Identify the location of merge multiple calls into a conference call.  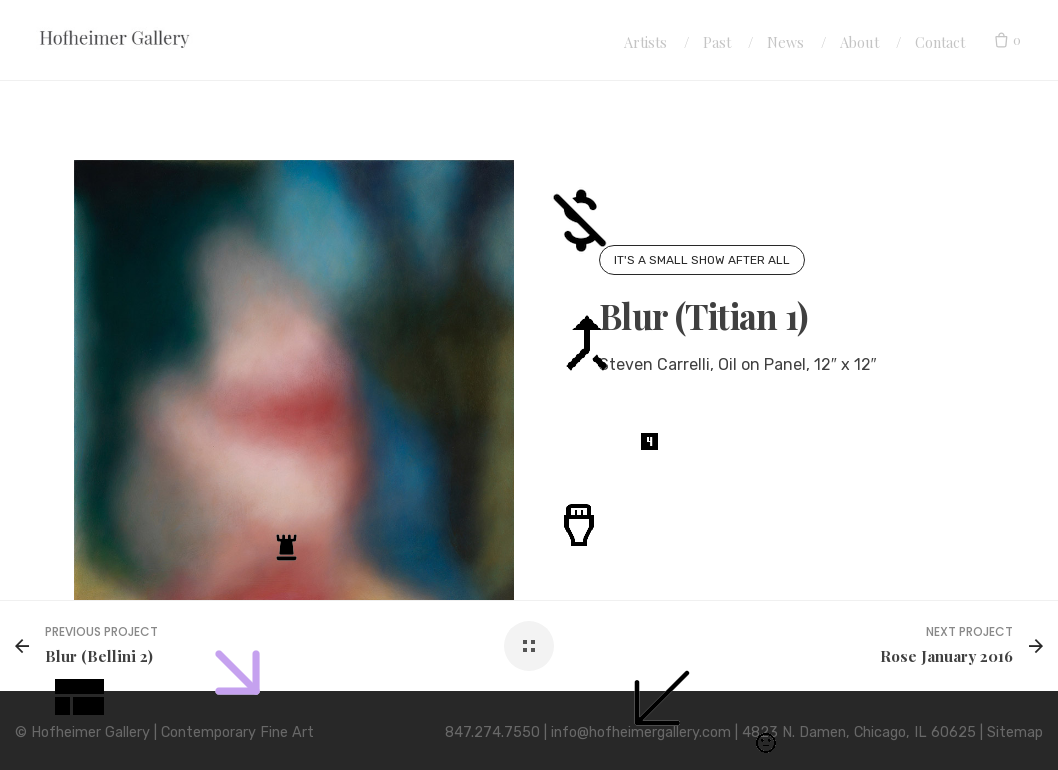
(587, 343).